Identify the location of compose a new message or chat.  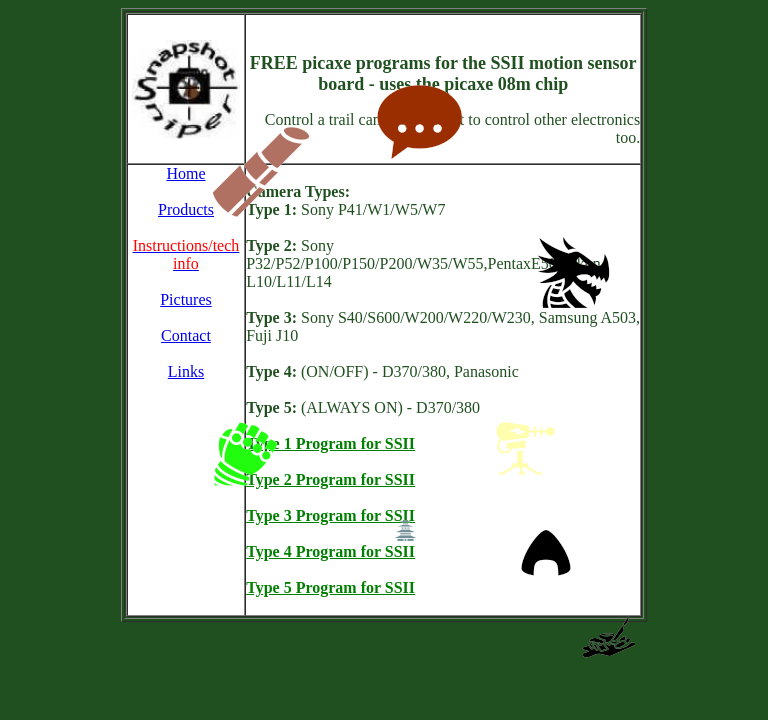
(420, 121).